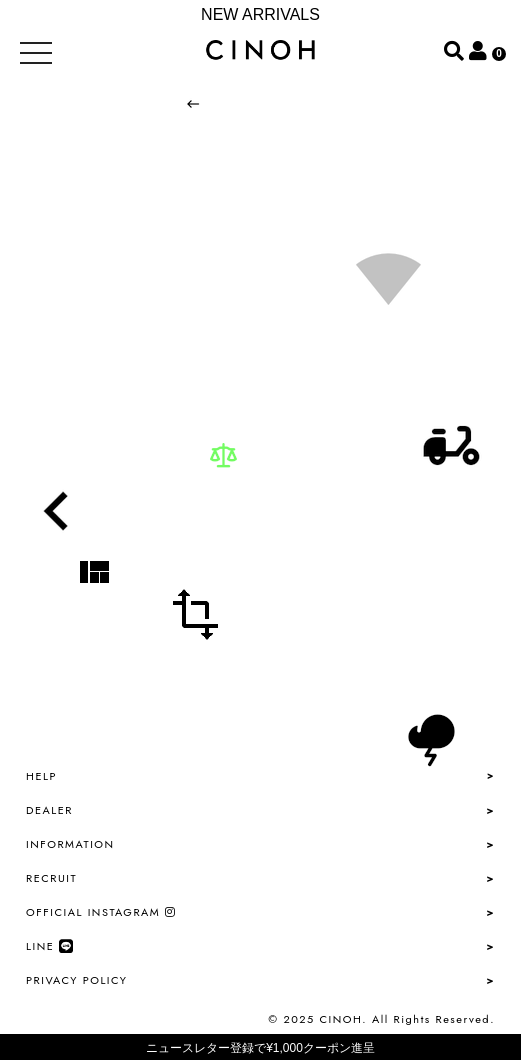  I want to click on view license or legal information, so click(223, 456).